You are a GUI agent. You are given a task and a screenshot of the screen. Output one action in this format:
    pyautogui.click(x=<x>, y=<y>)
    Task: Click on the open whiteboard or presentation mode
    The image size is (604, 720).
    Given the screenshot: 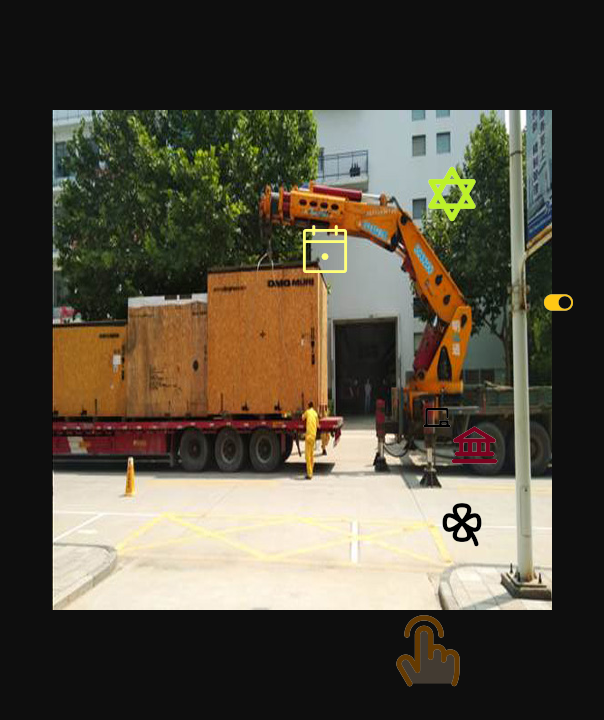 What is the action you would take?
    pyautogui.click(x=437, y=418)
    